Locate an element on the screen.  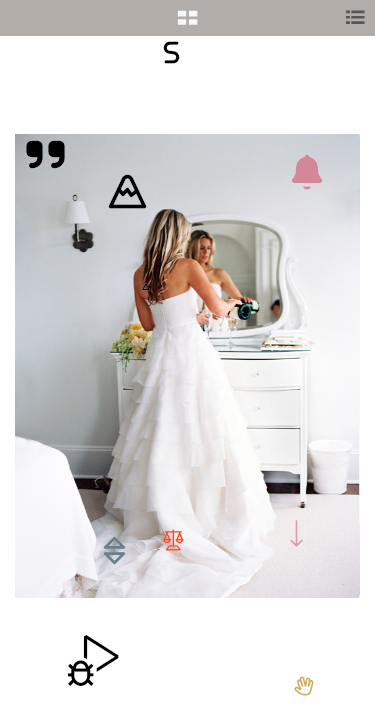
send a vulcan salute greeting is located at coordinates (304, 686).